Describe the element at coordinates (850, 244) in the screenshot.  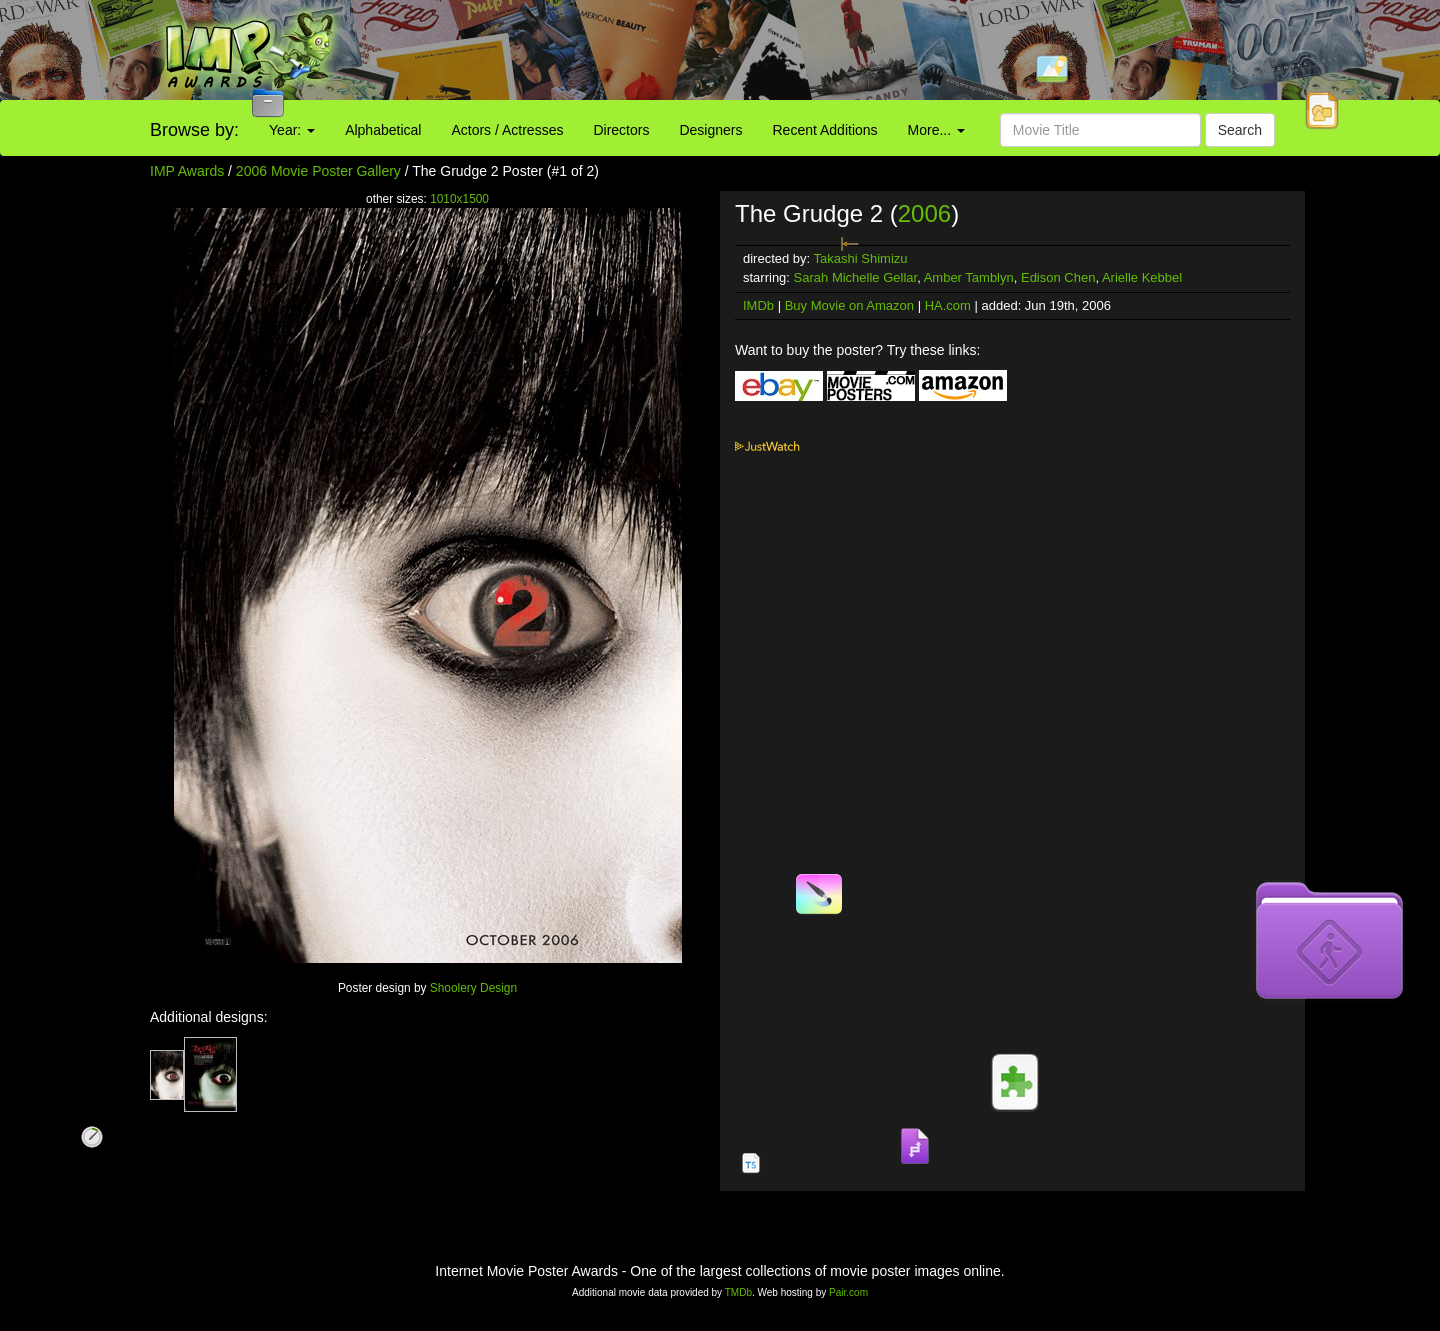
I see `go to the first item in a list or sequence` at that location.